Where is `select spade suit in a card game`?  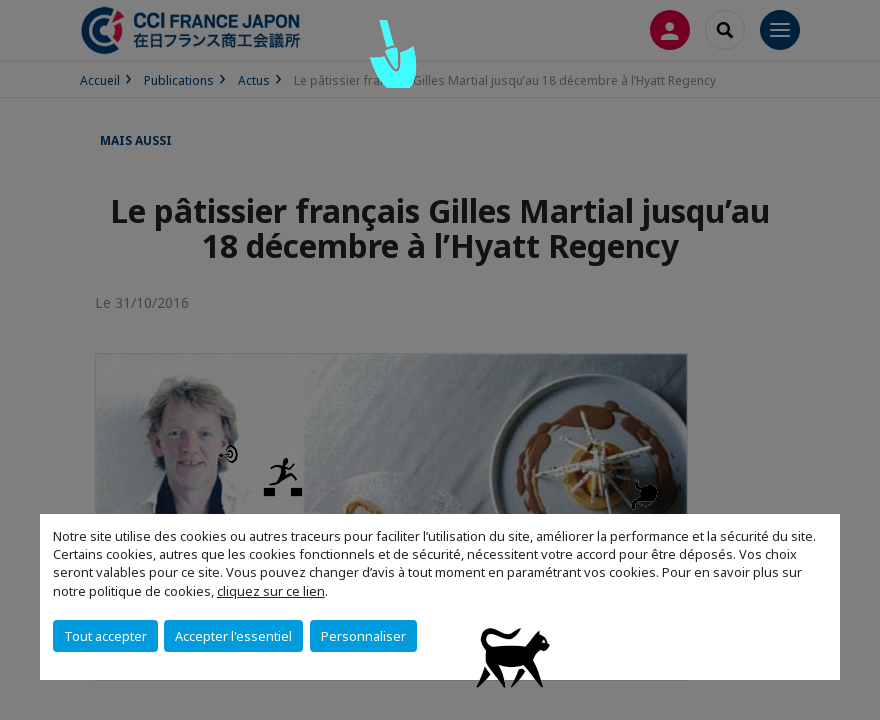
select spade suit in a card game is located at coordinates (391, 54).